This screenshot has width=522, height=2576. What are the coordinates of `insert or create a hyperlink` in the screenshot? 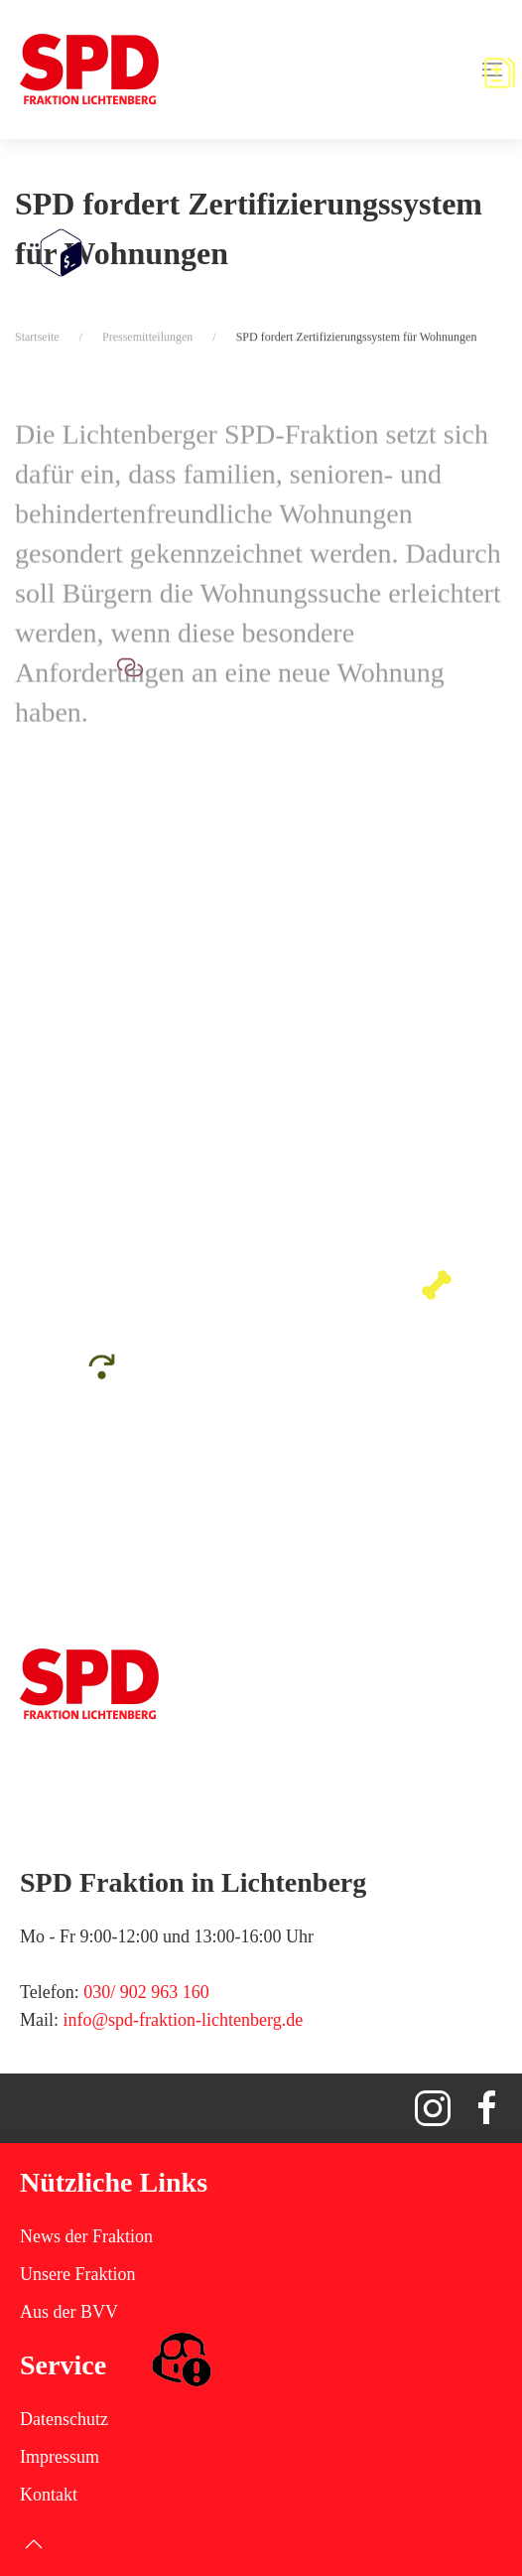 It's located at (130, 667).